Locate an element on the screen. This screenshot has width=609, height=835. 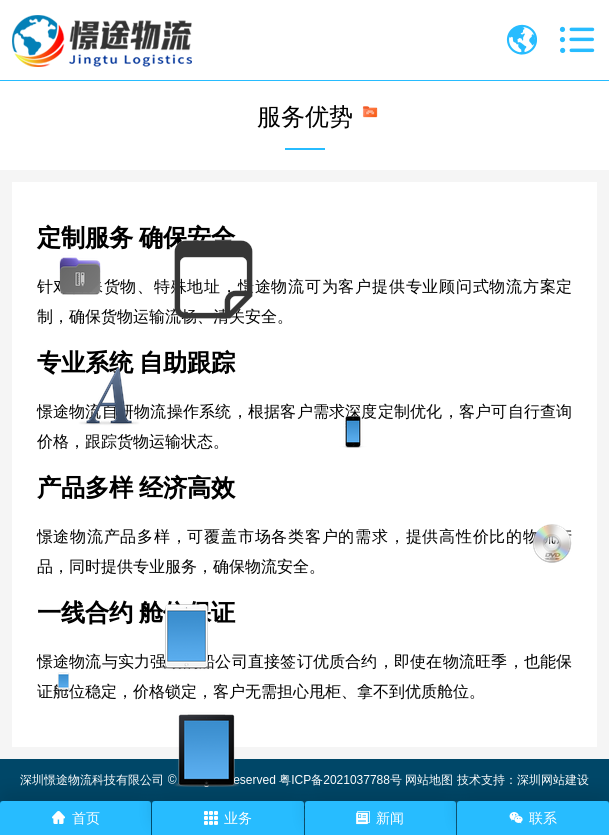
access font settings and typography preferences is located at coordinates (108, 394).